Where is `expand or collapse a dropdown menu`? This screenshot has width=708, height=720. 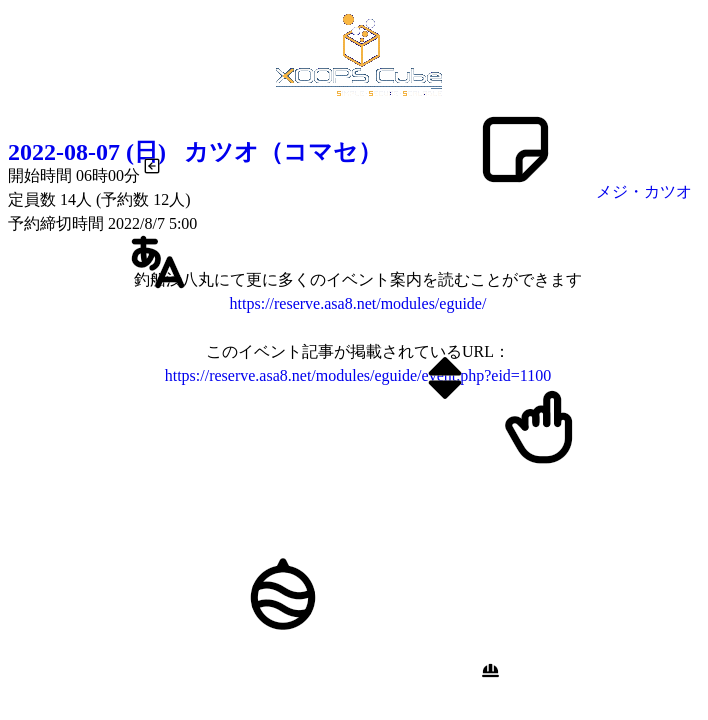
expand or collapse a dropdown menu is located at coordinates (445, 378).